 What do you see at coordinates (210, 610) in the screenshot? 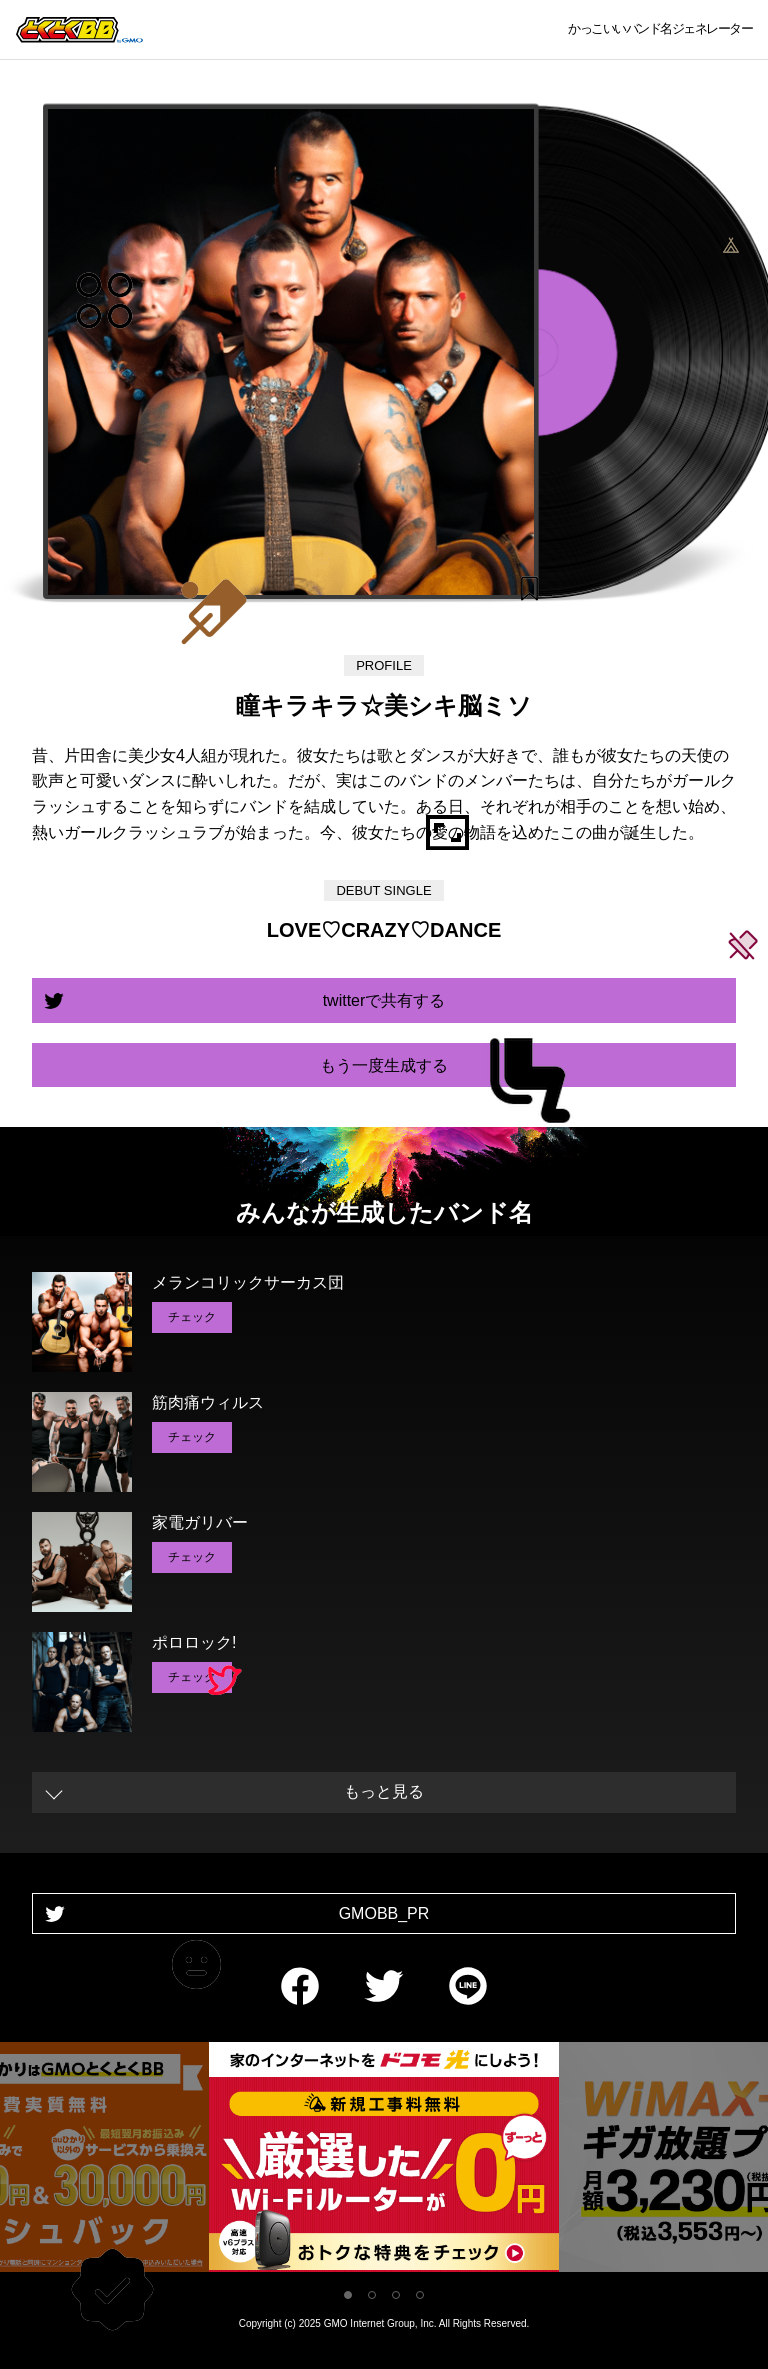
I see `access cricket sports scores or content` at bounding box center [210, 610].